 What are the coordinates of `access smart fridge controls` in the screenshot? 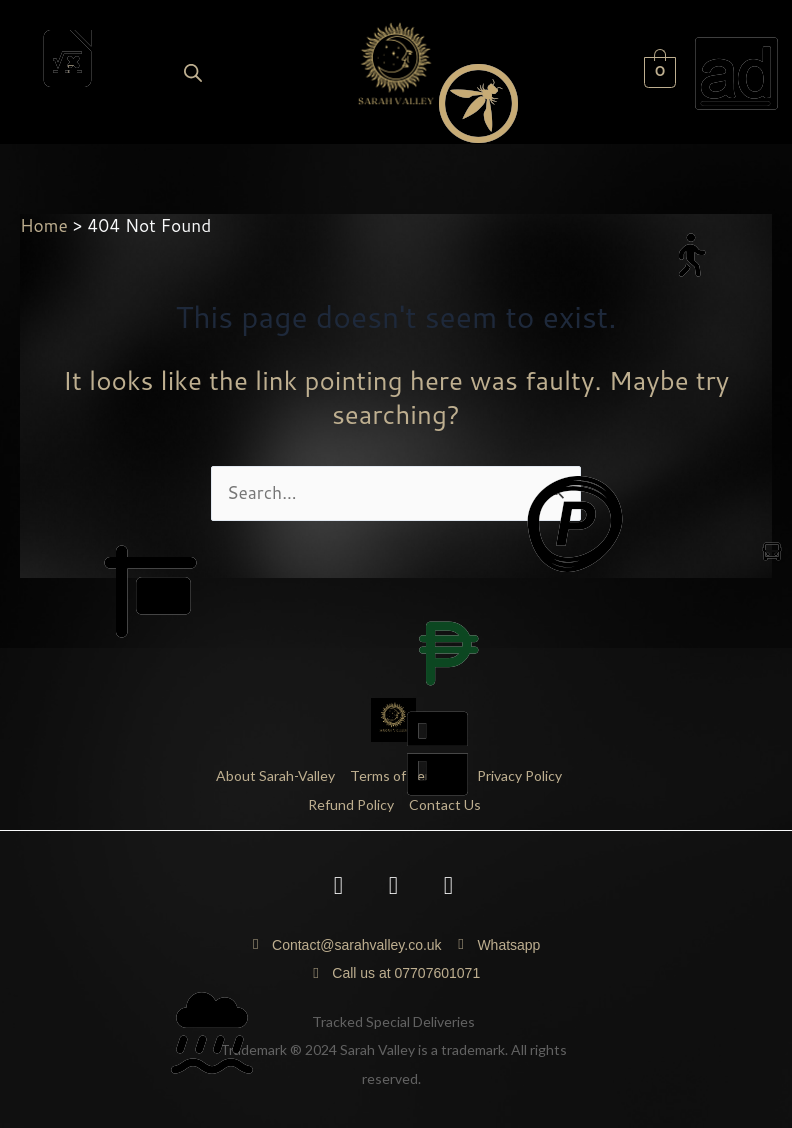 It's located at (437, 753).